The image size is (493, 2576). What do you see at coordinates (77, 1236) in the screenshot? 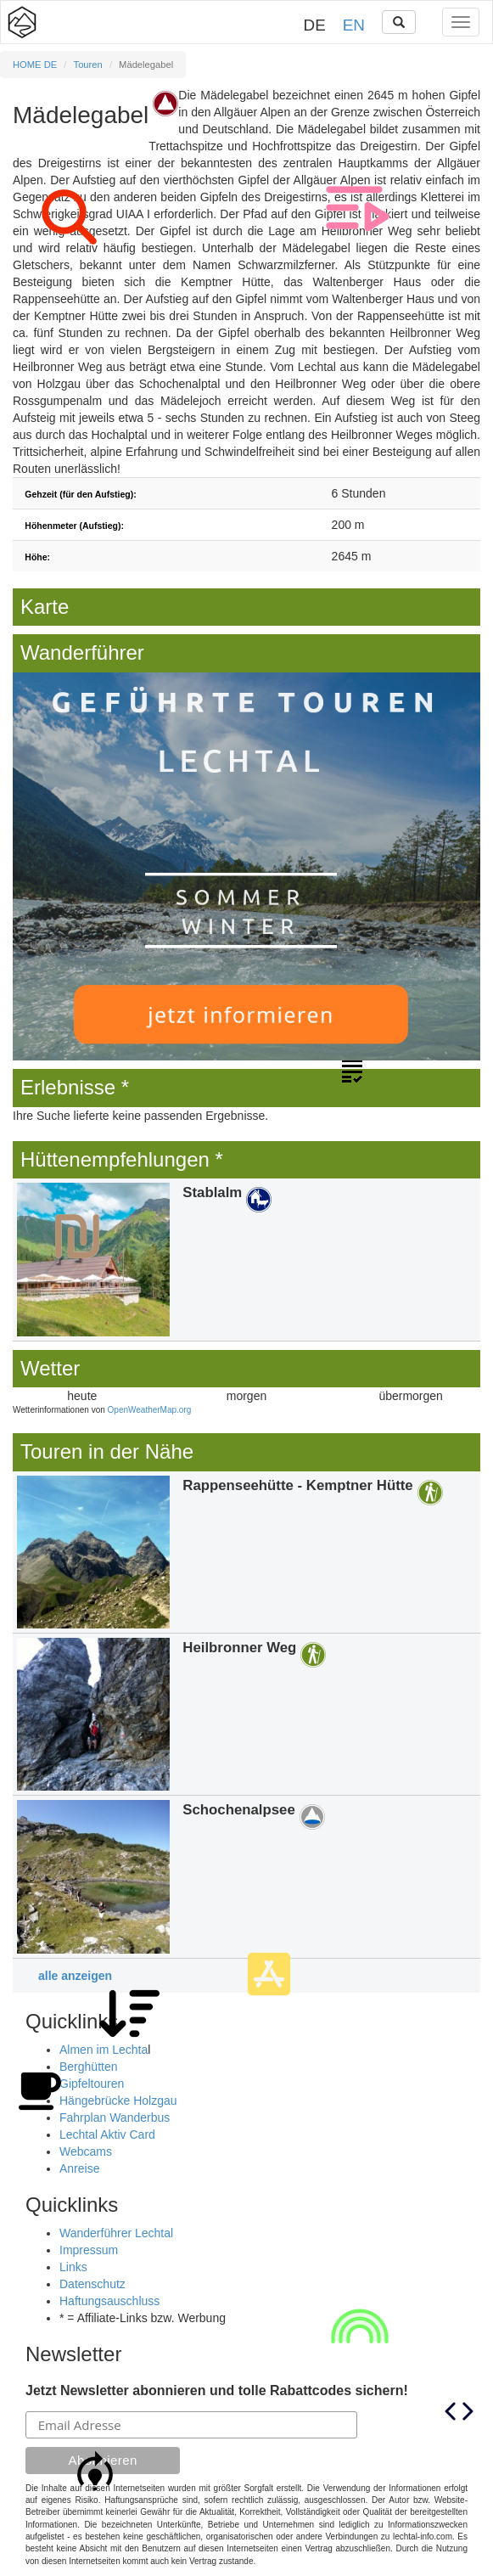
I see `indicates price or amount in Israeli shekels` at bounding box center [77, 1236].